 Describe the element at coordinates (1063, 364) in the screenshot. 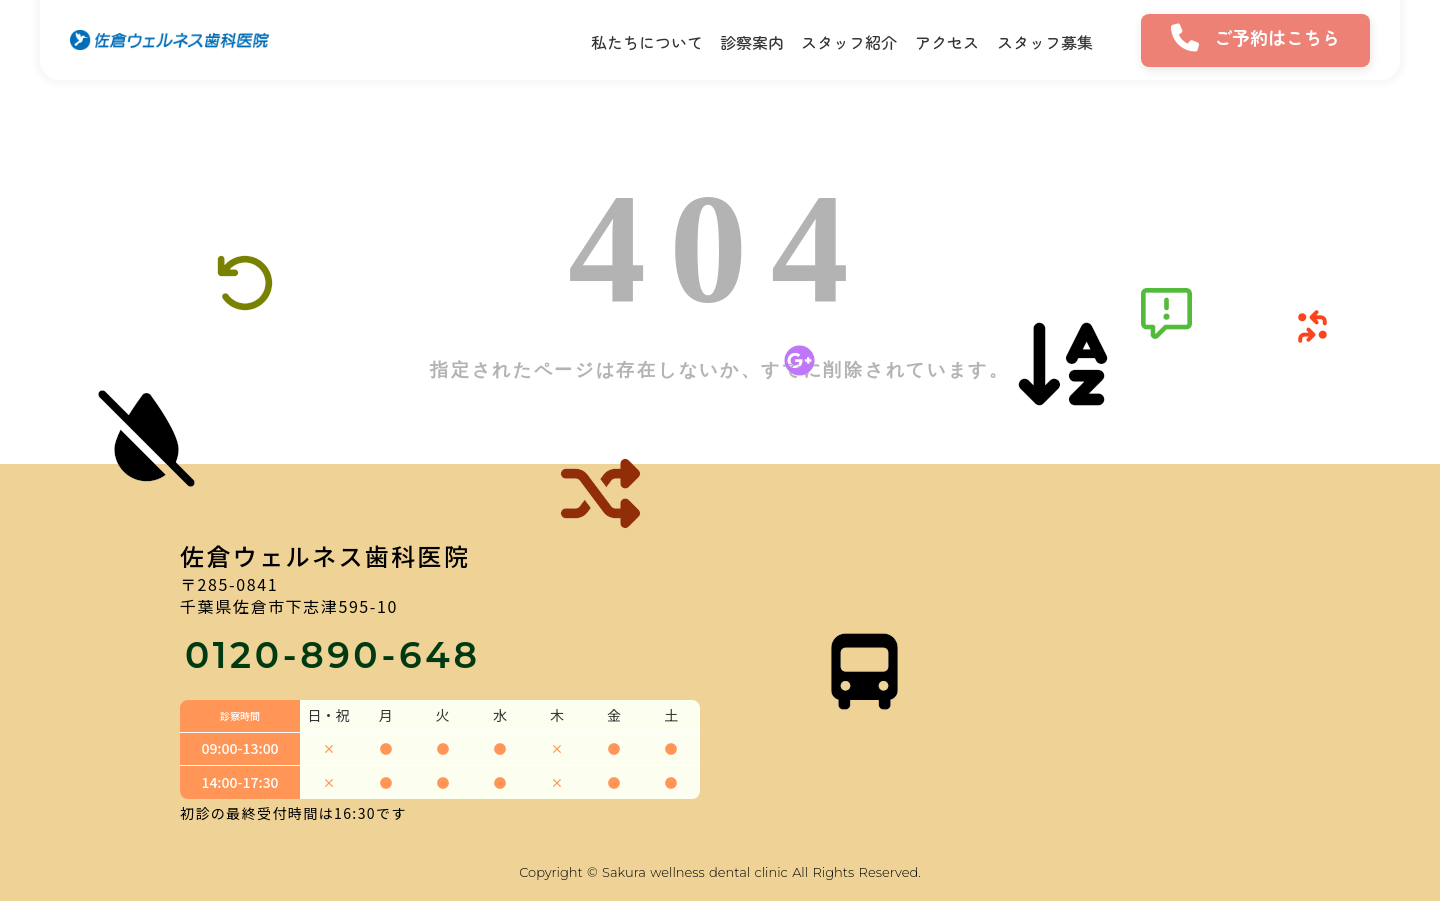

I see `sort list alphabetically A to Z` at that location.